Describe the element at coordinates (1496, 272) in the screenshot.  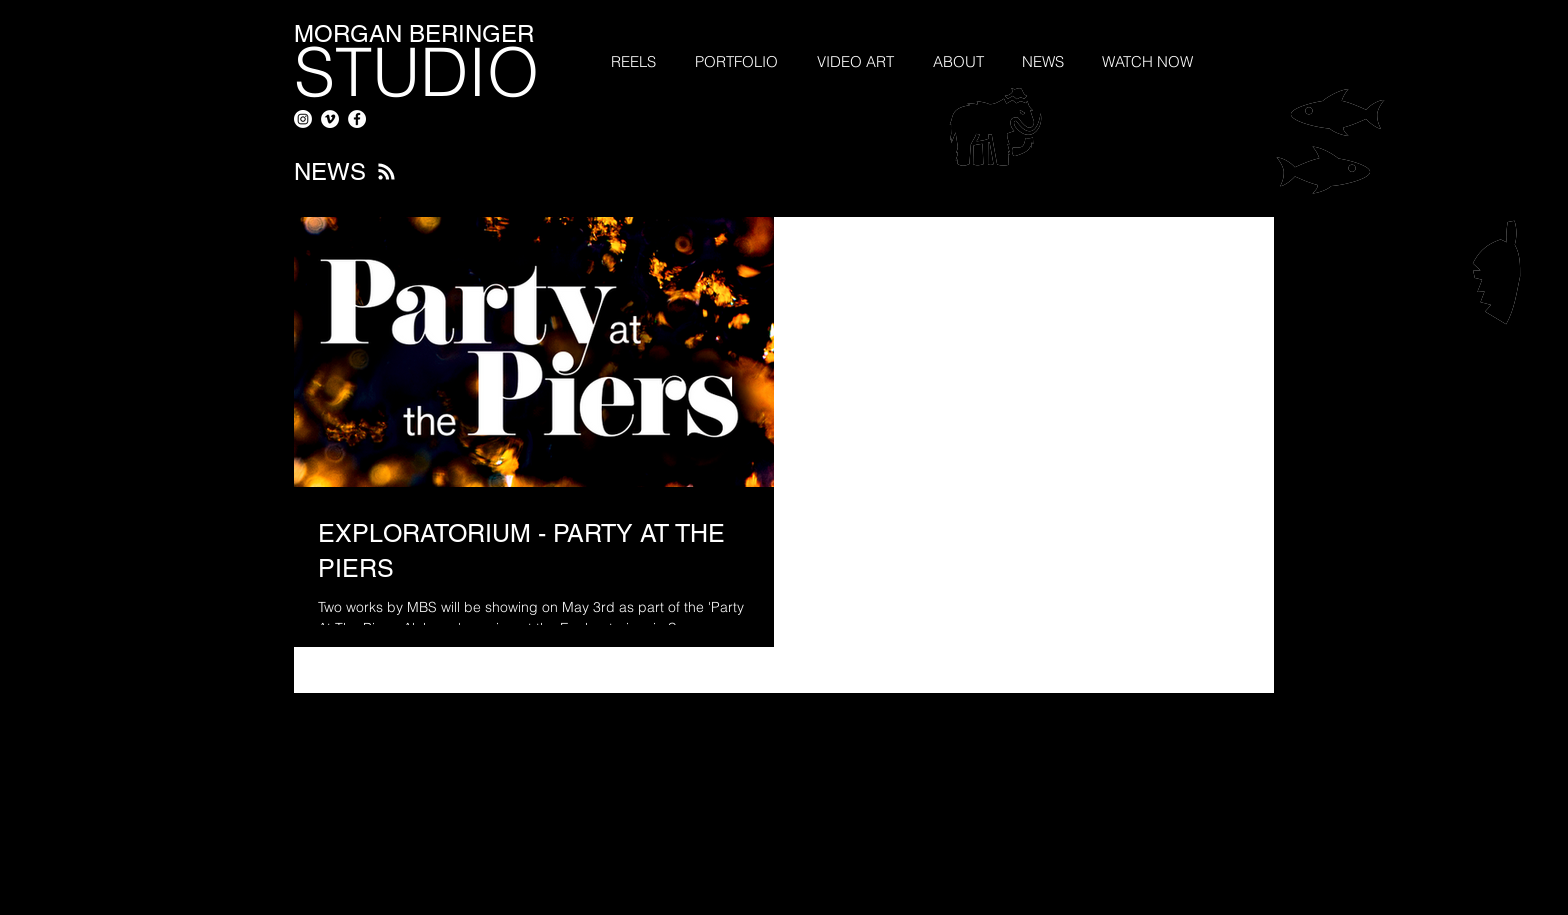
I see `represents Corsica region or Corsican-related content` at that location.